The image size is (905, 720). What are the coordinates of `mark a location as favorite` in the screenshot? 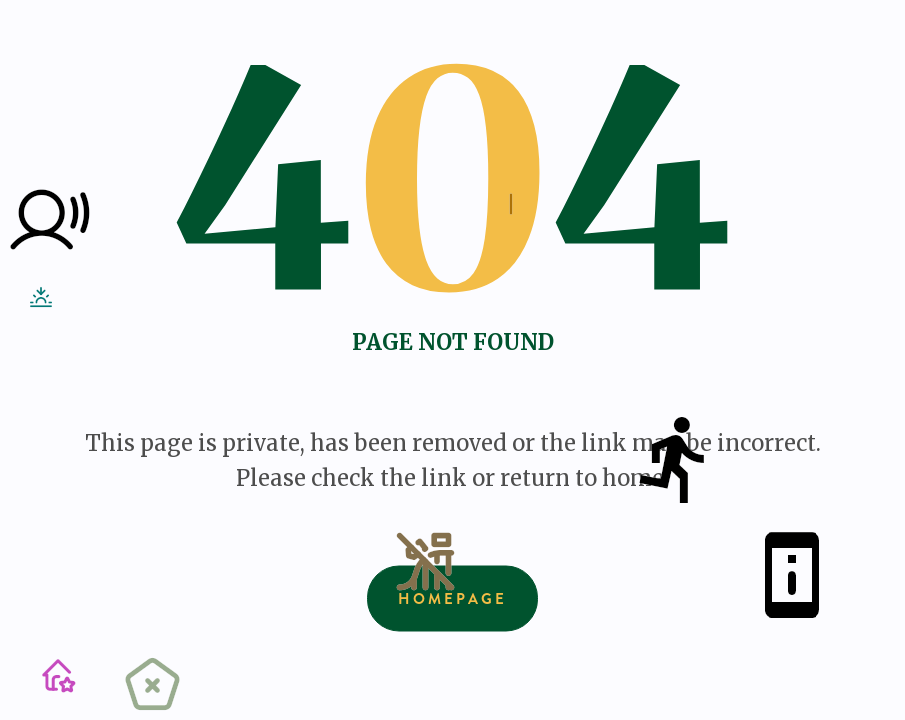 It's located at (58, 675).